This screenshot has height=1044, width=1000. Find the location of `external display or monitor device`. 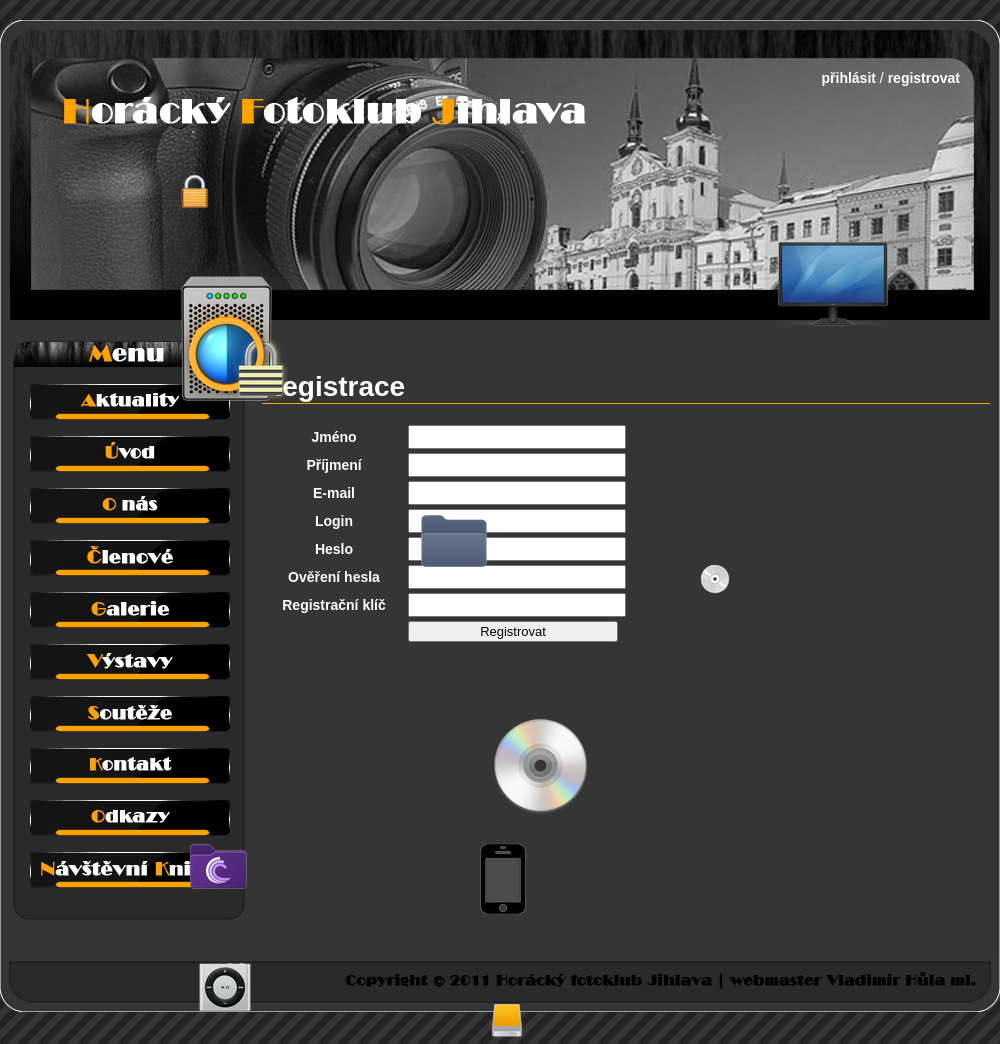

external display or monitor device is located at coordinates (833, 261).